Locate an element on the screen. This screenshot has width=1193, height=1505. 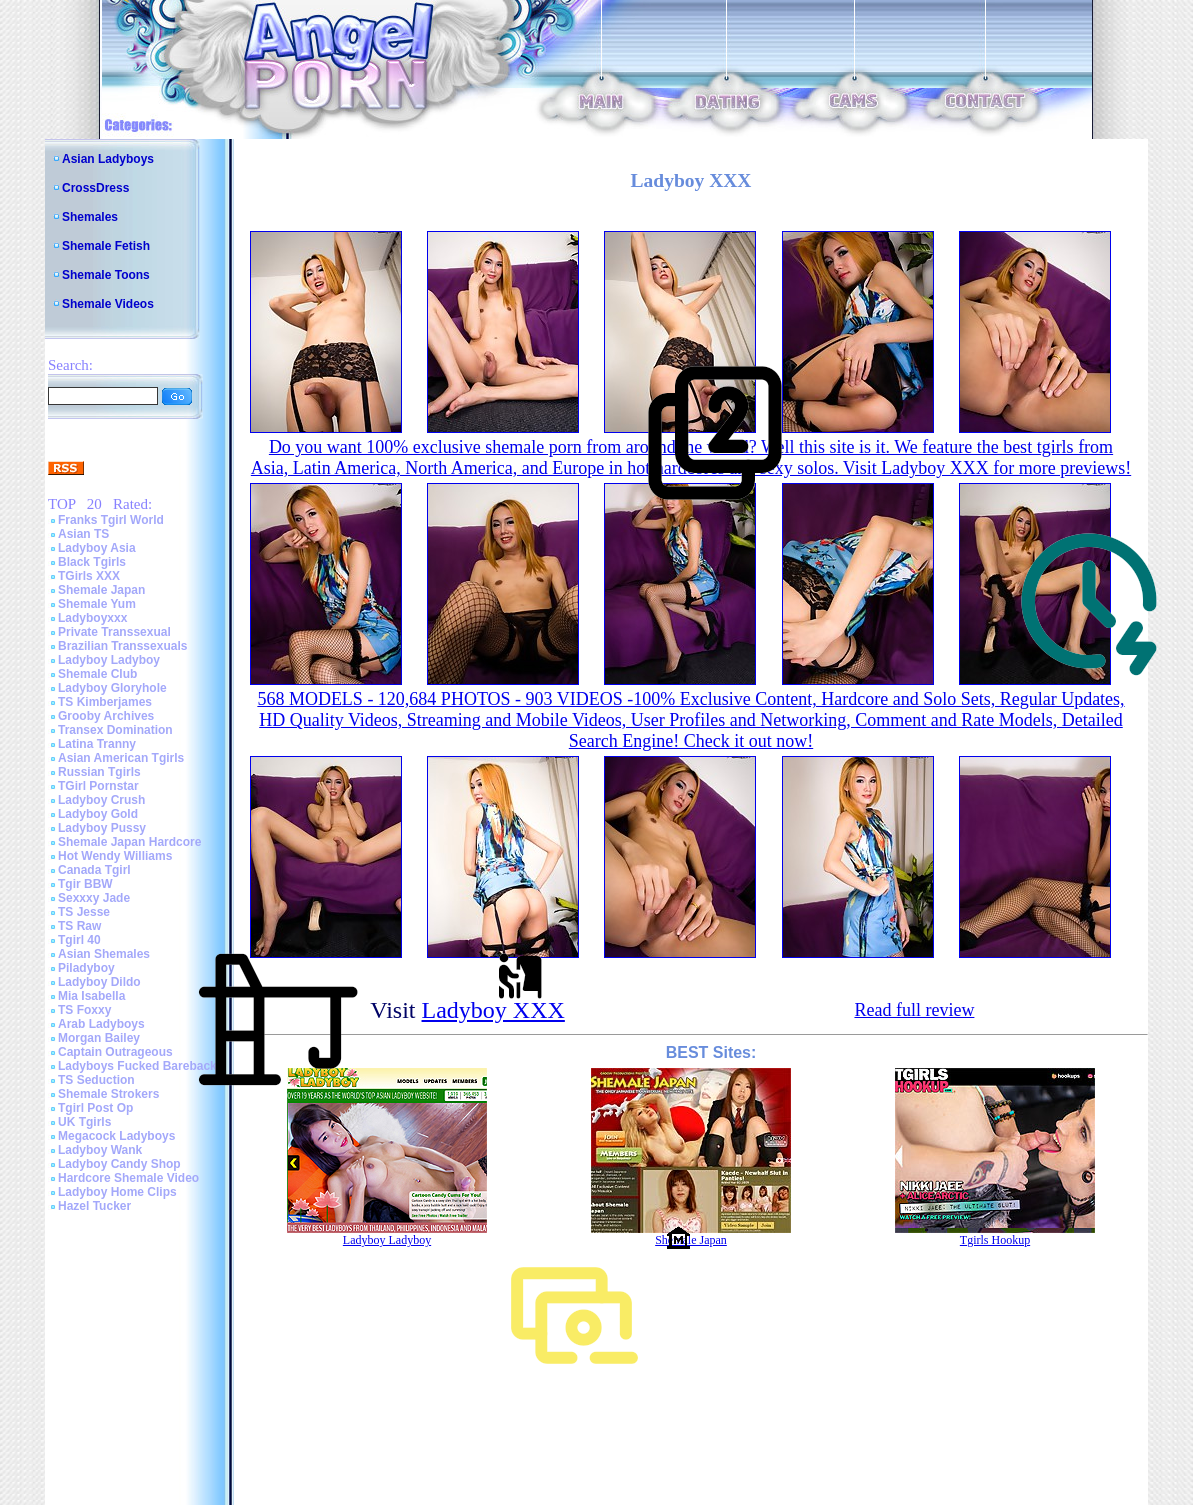
access voting or polling booth is located at coordinates (519, 976).